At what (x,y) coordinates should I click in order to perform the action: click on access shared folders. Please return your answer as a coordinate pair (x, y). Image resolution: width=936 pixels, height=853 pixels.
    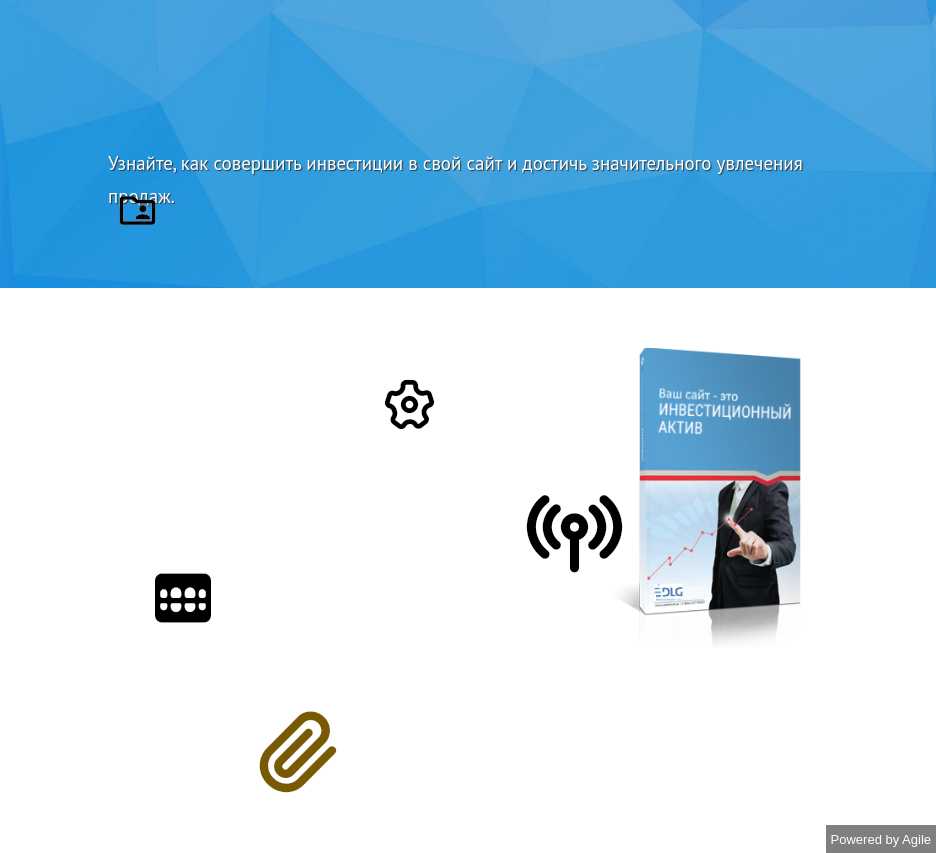
    Looking at the image, I should click on (137, 210).